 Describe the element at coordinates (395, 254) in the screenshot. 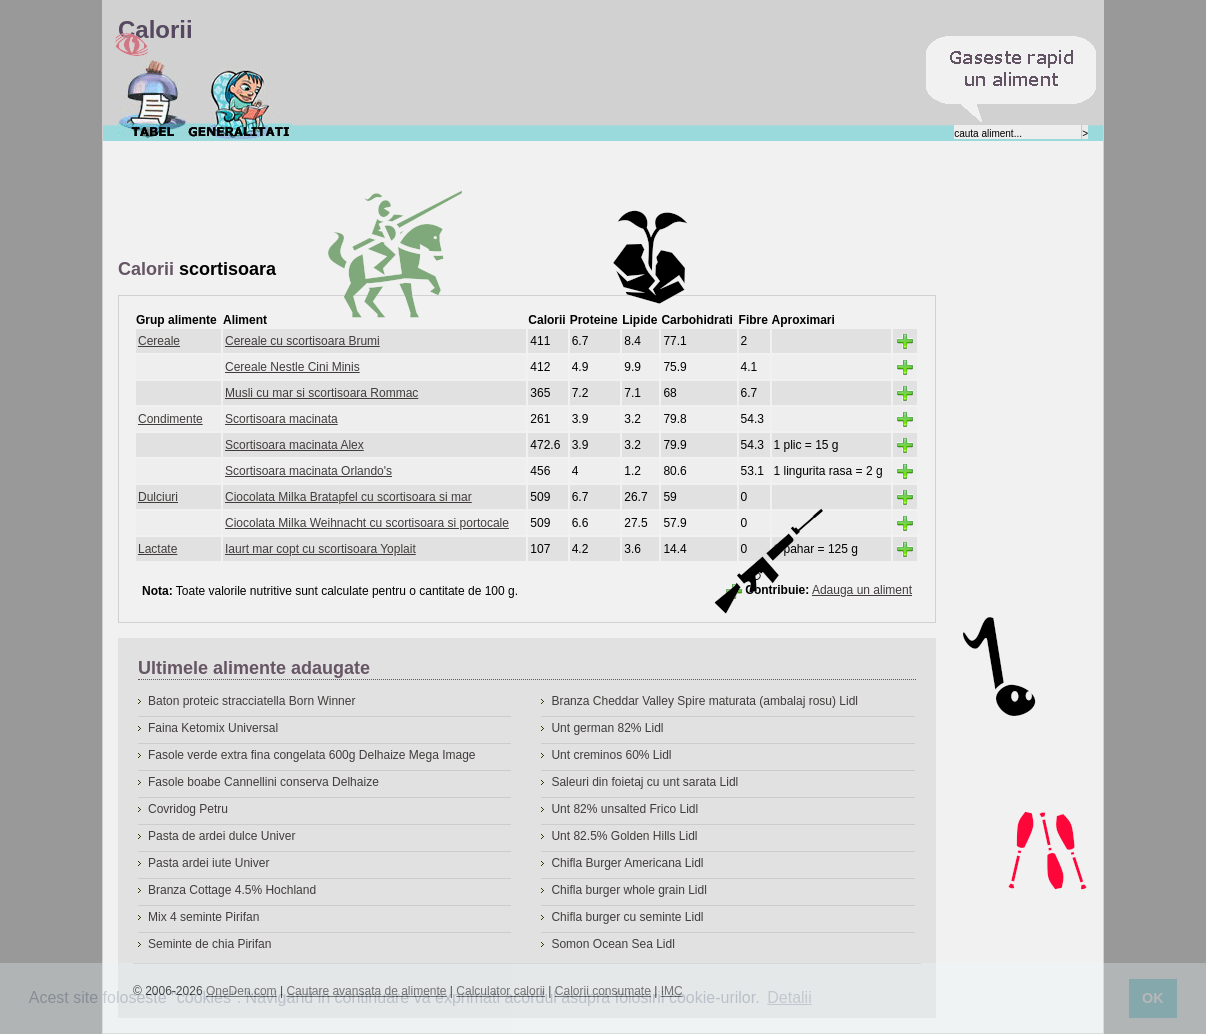

I see `select knight or cavalry unit in a strategy game` at that location.